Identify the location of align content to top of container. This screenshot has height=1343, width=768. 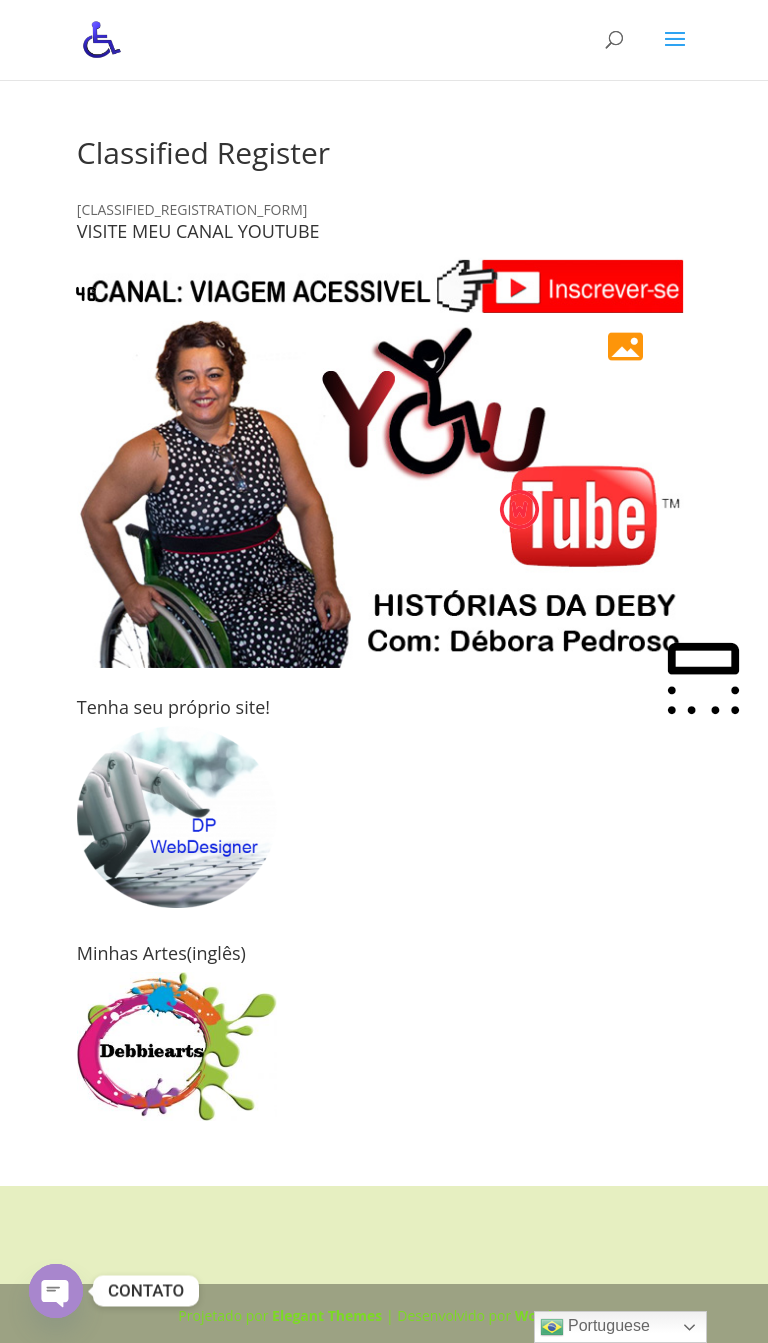
(703, 678).